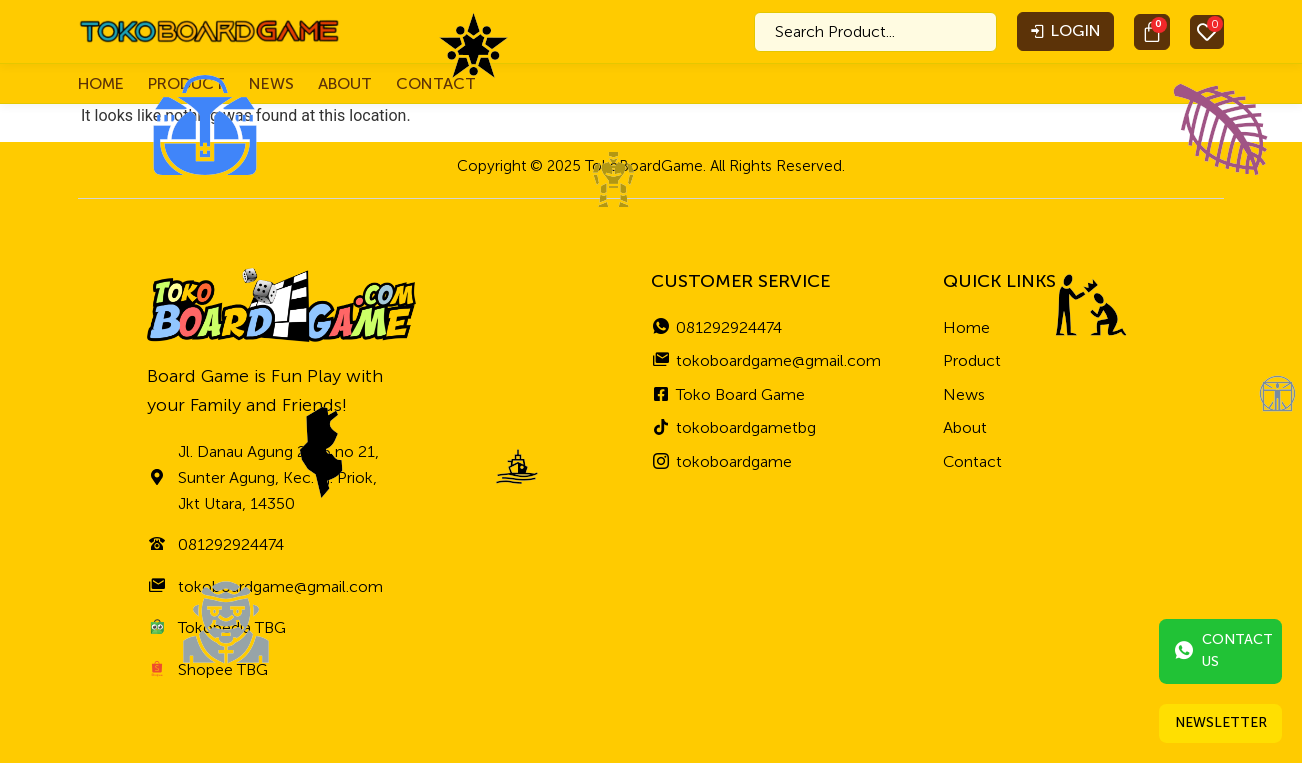 The height and width of the screenshot is (763, 1302). Describe the element at coordinates (205, 125) in the screenshot. I see `access disc golf equipment or bag inventory` at that location.